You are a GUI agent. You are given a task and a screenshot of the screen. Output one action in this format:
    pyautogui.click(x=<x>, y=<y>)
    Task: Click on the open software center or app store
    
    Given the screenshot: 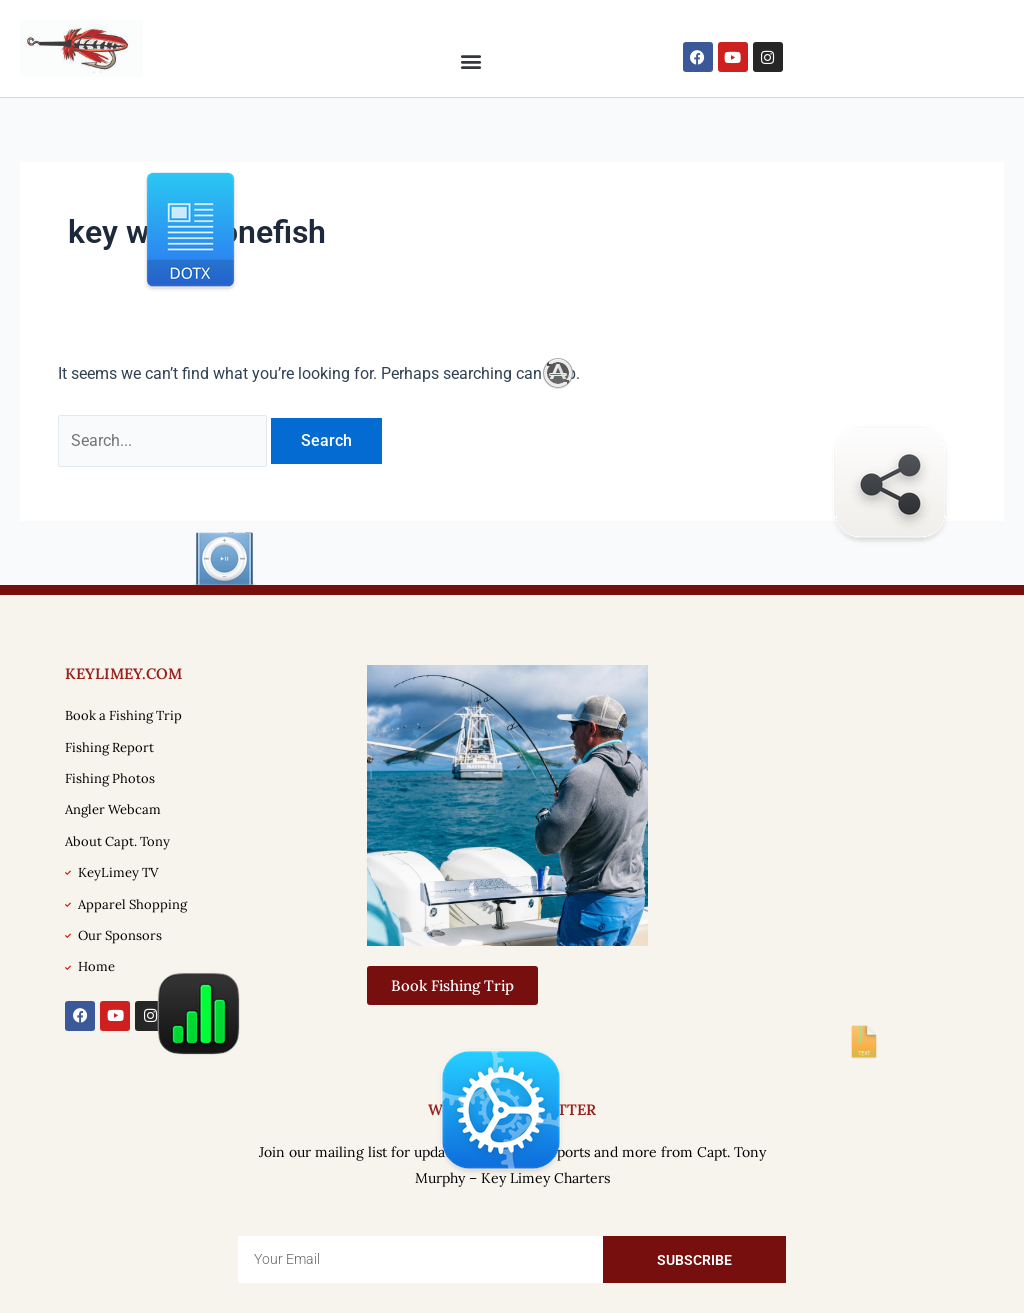 What is the action you would take?
    pyautogui.click(x=501, y=1110)
    